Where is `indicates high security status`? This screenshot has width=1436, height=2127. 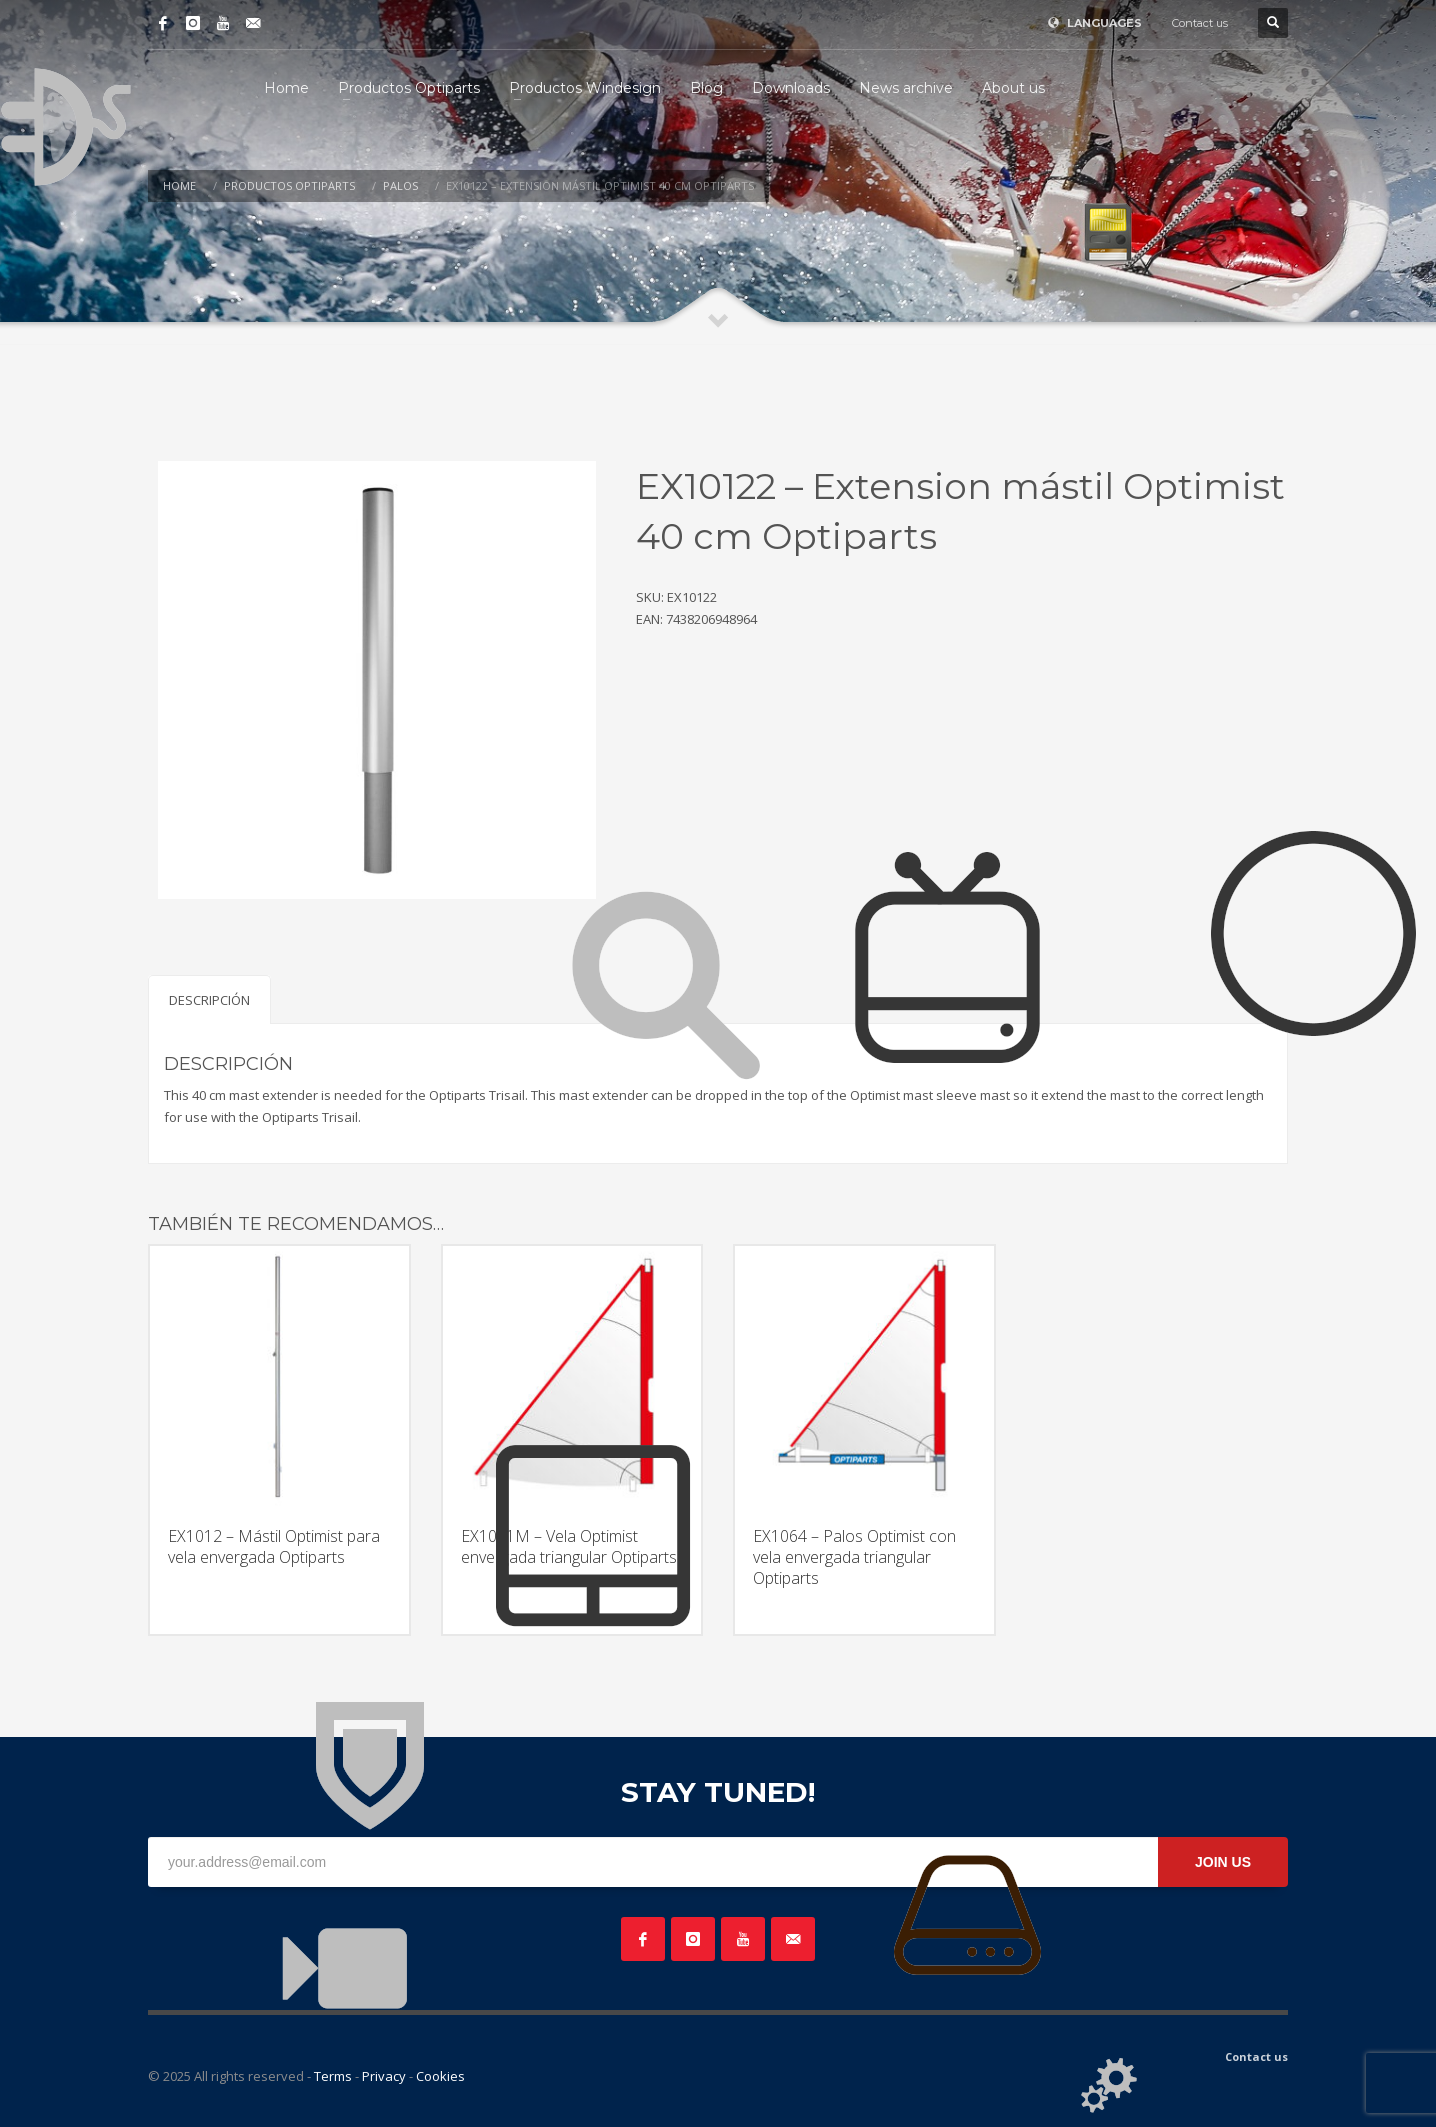
indicates high security status is located at coordinates (370, 1765).